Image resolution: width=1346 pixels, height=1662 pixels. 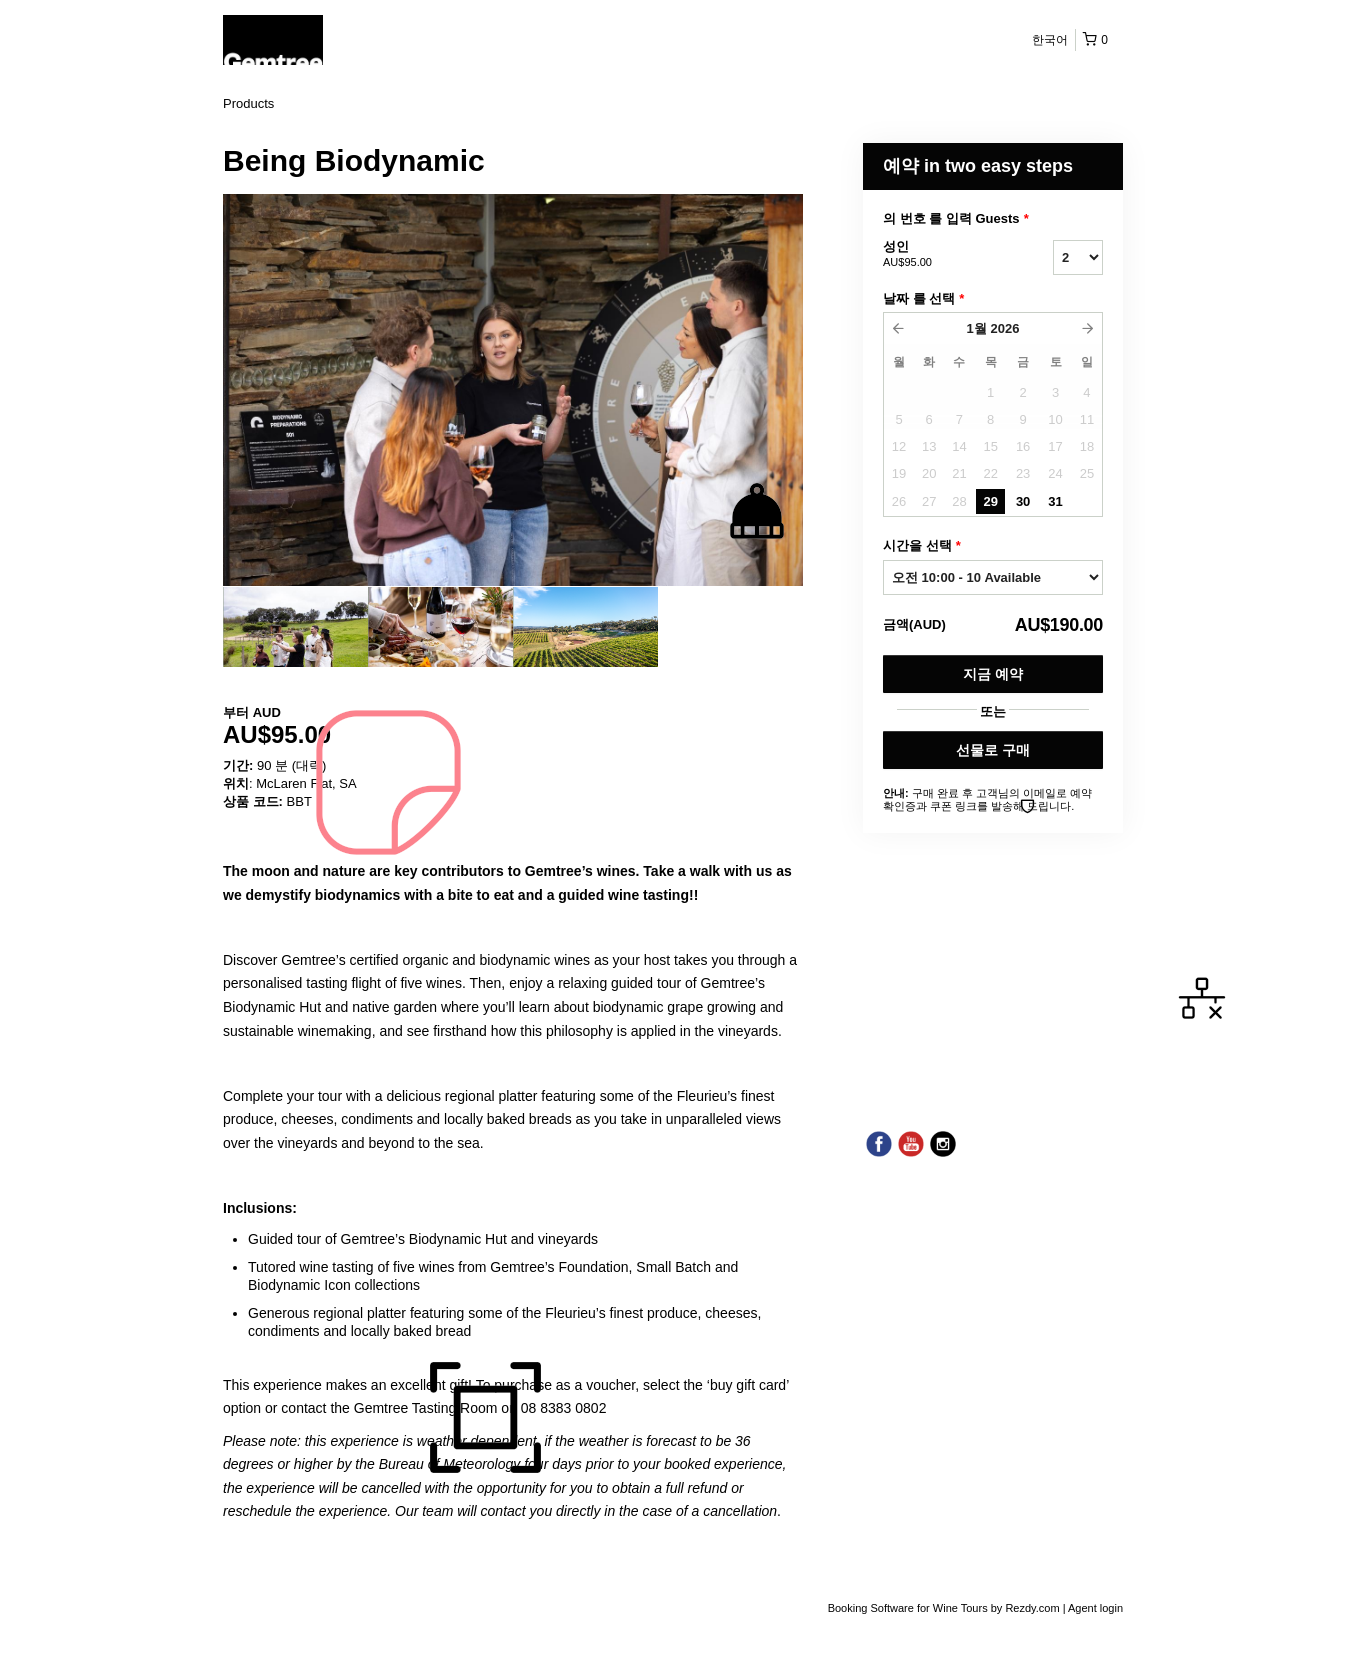 I want to click on add a sticker to your message, so click(x=388, y=782).